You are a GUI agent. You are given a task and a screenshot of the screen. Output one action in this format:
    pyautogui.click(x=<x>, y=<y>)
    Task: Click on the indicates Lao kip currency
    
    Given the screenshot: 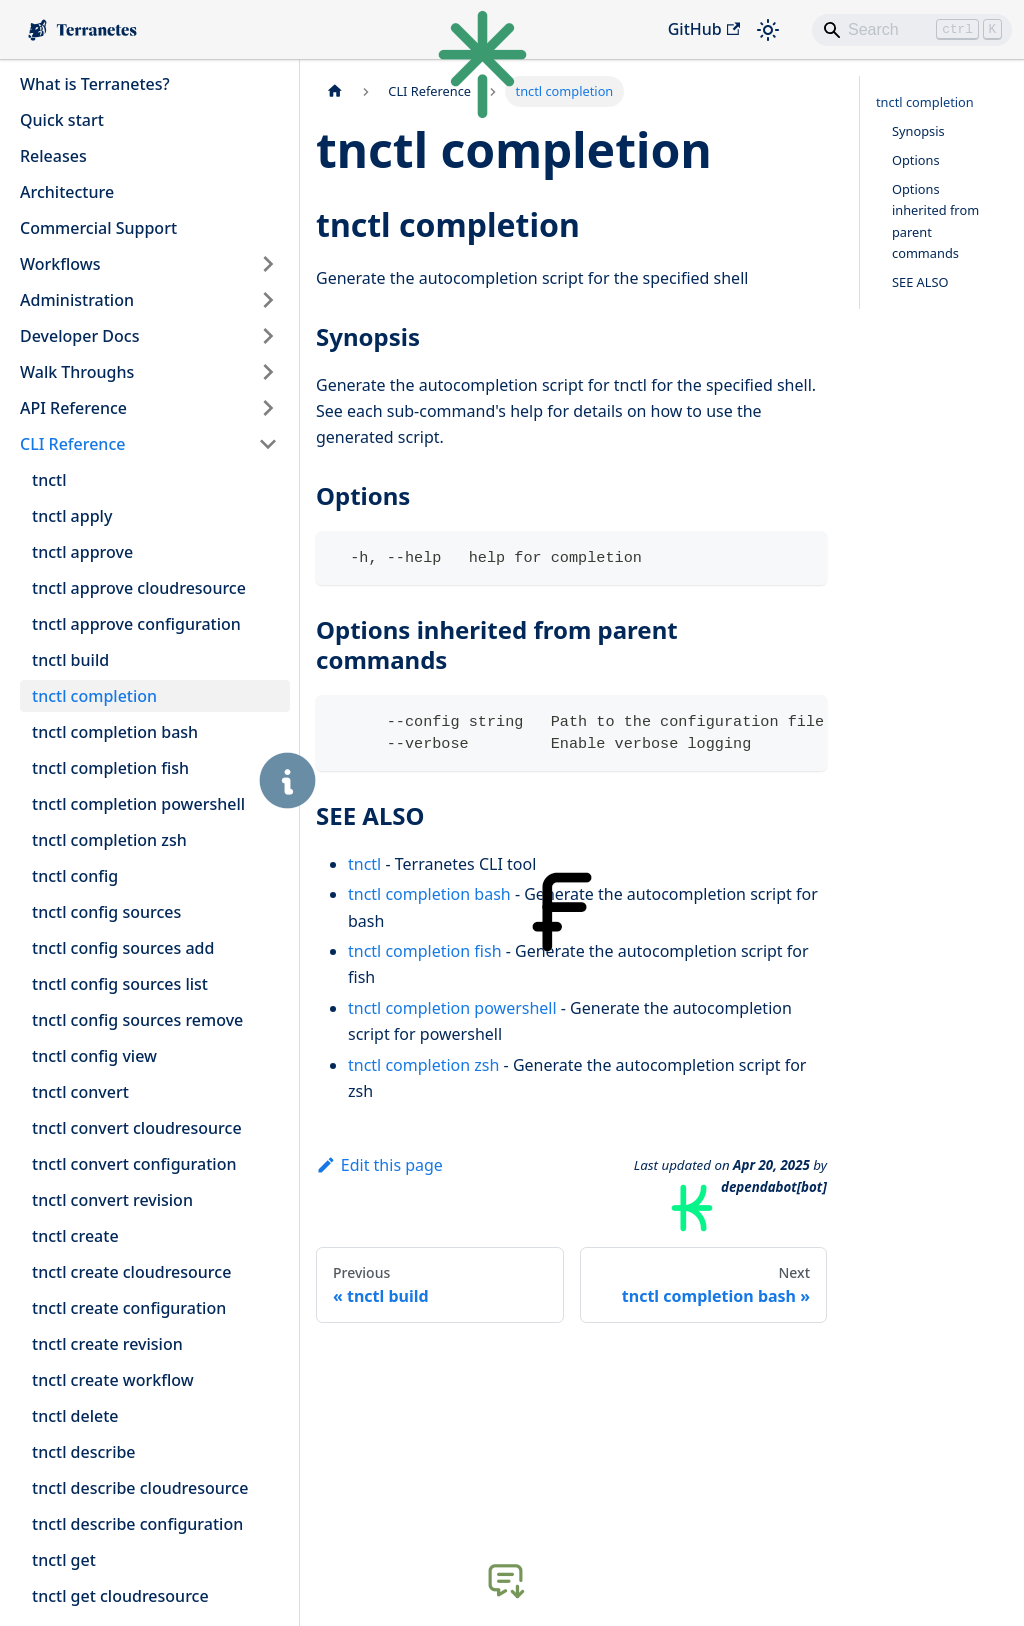 What is the action you would take?
    pyautogui.click(x=692, y=1208)
    